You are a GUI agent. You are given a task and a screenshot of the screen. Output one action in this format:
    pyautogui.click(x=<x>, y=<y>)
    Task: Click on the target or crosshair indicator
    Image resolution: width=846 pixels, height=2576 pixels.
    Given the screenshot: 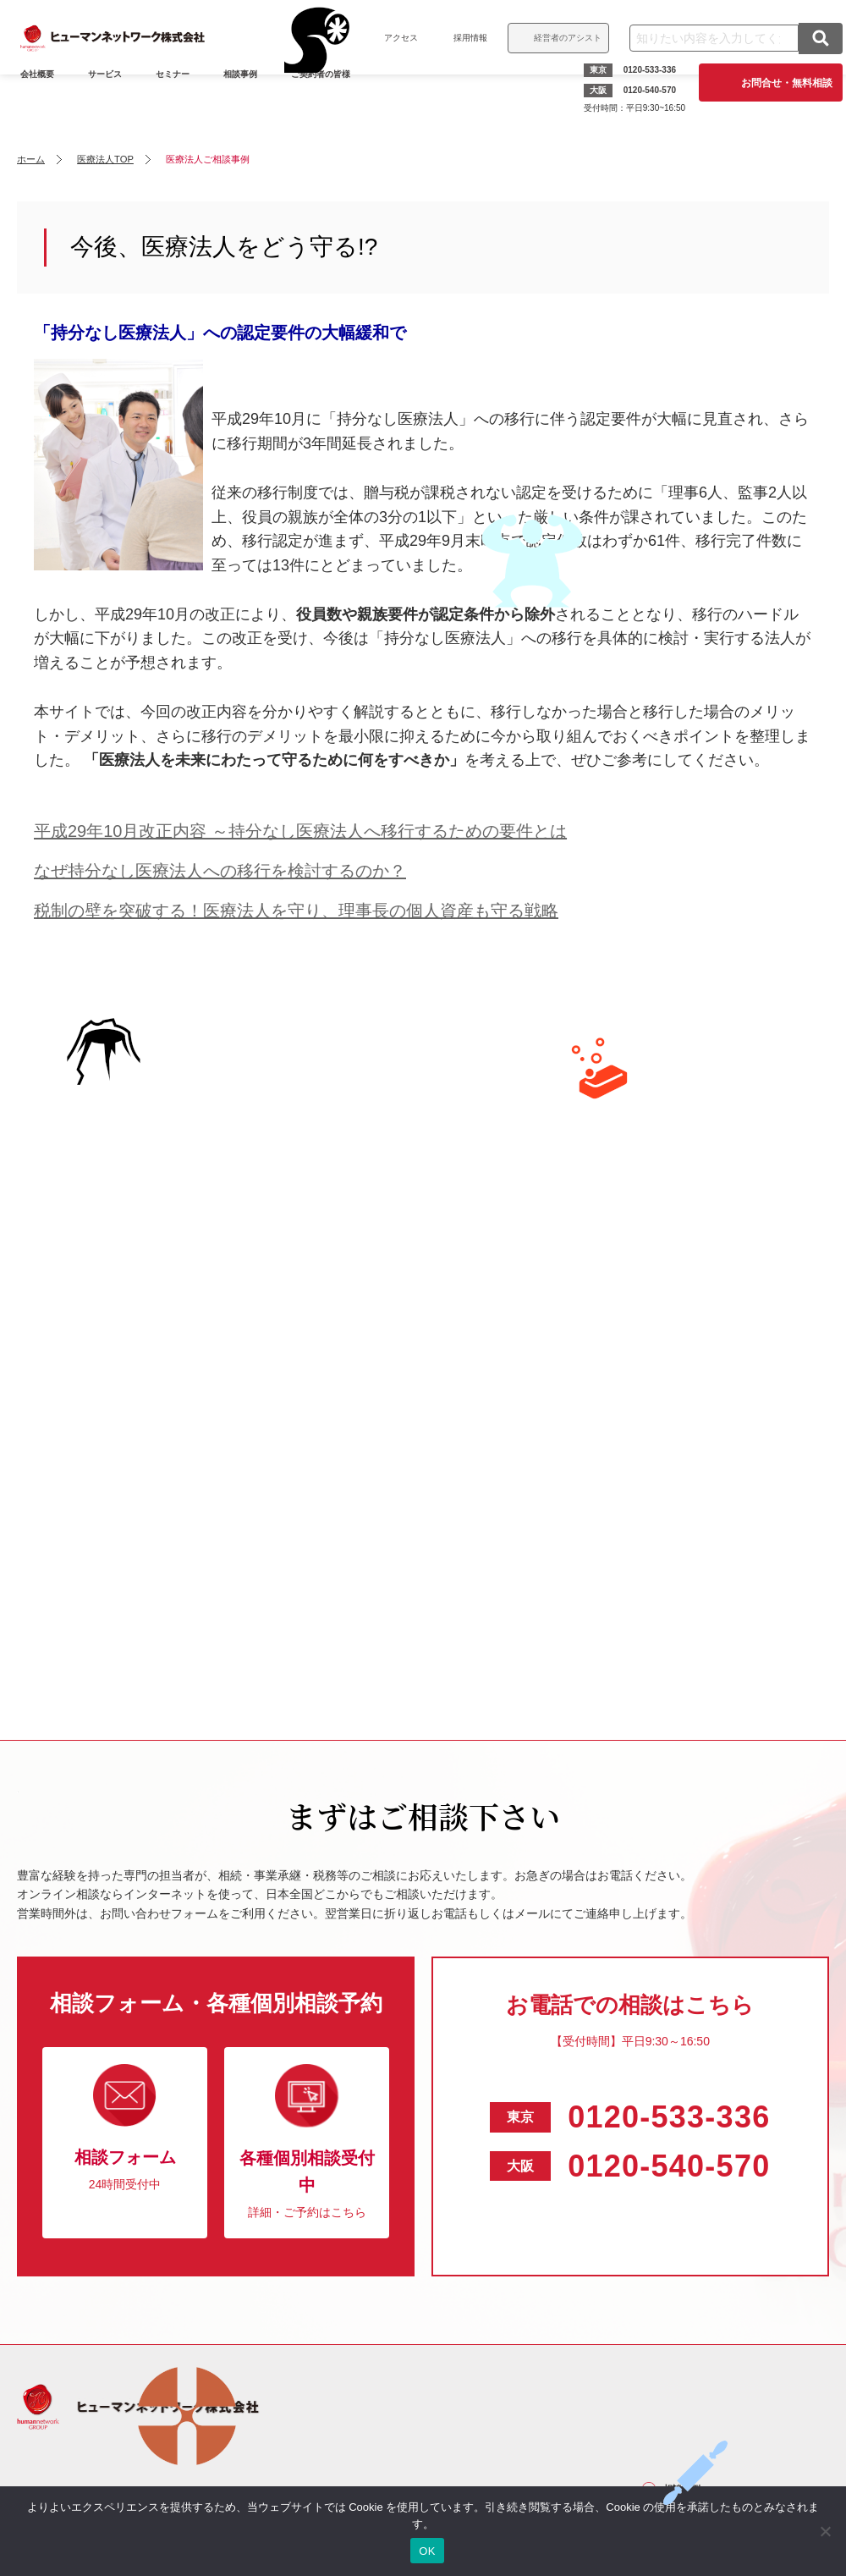 What is the action you would take?
    pyautogui.click(x=187, y=2416)
    